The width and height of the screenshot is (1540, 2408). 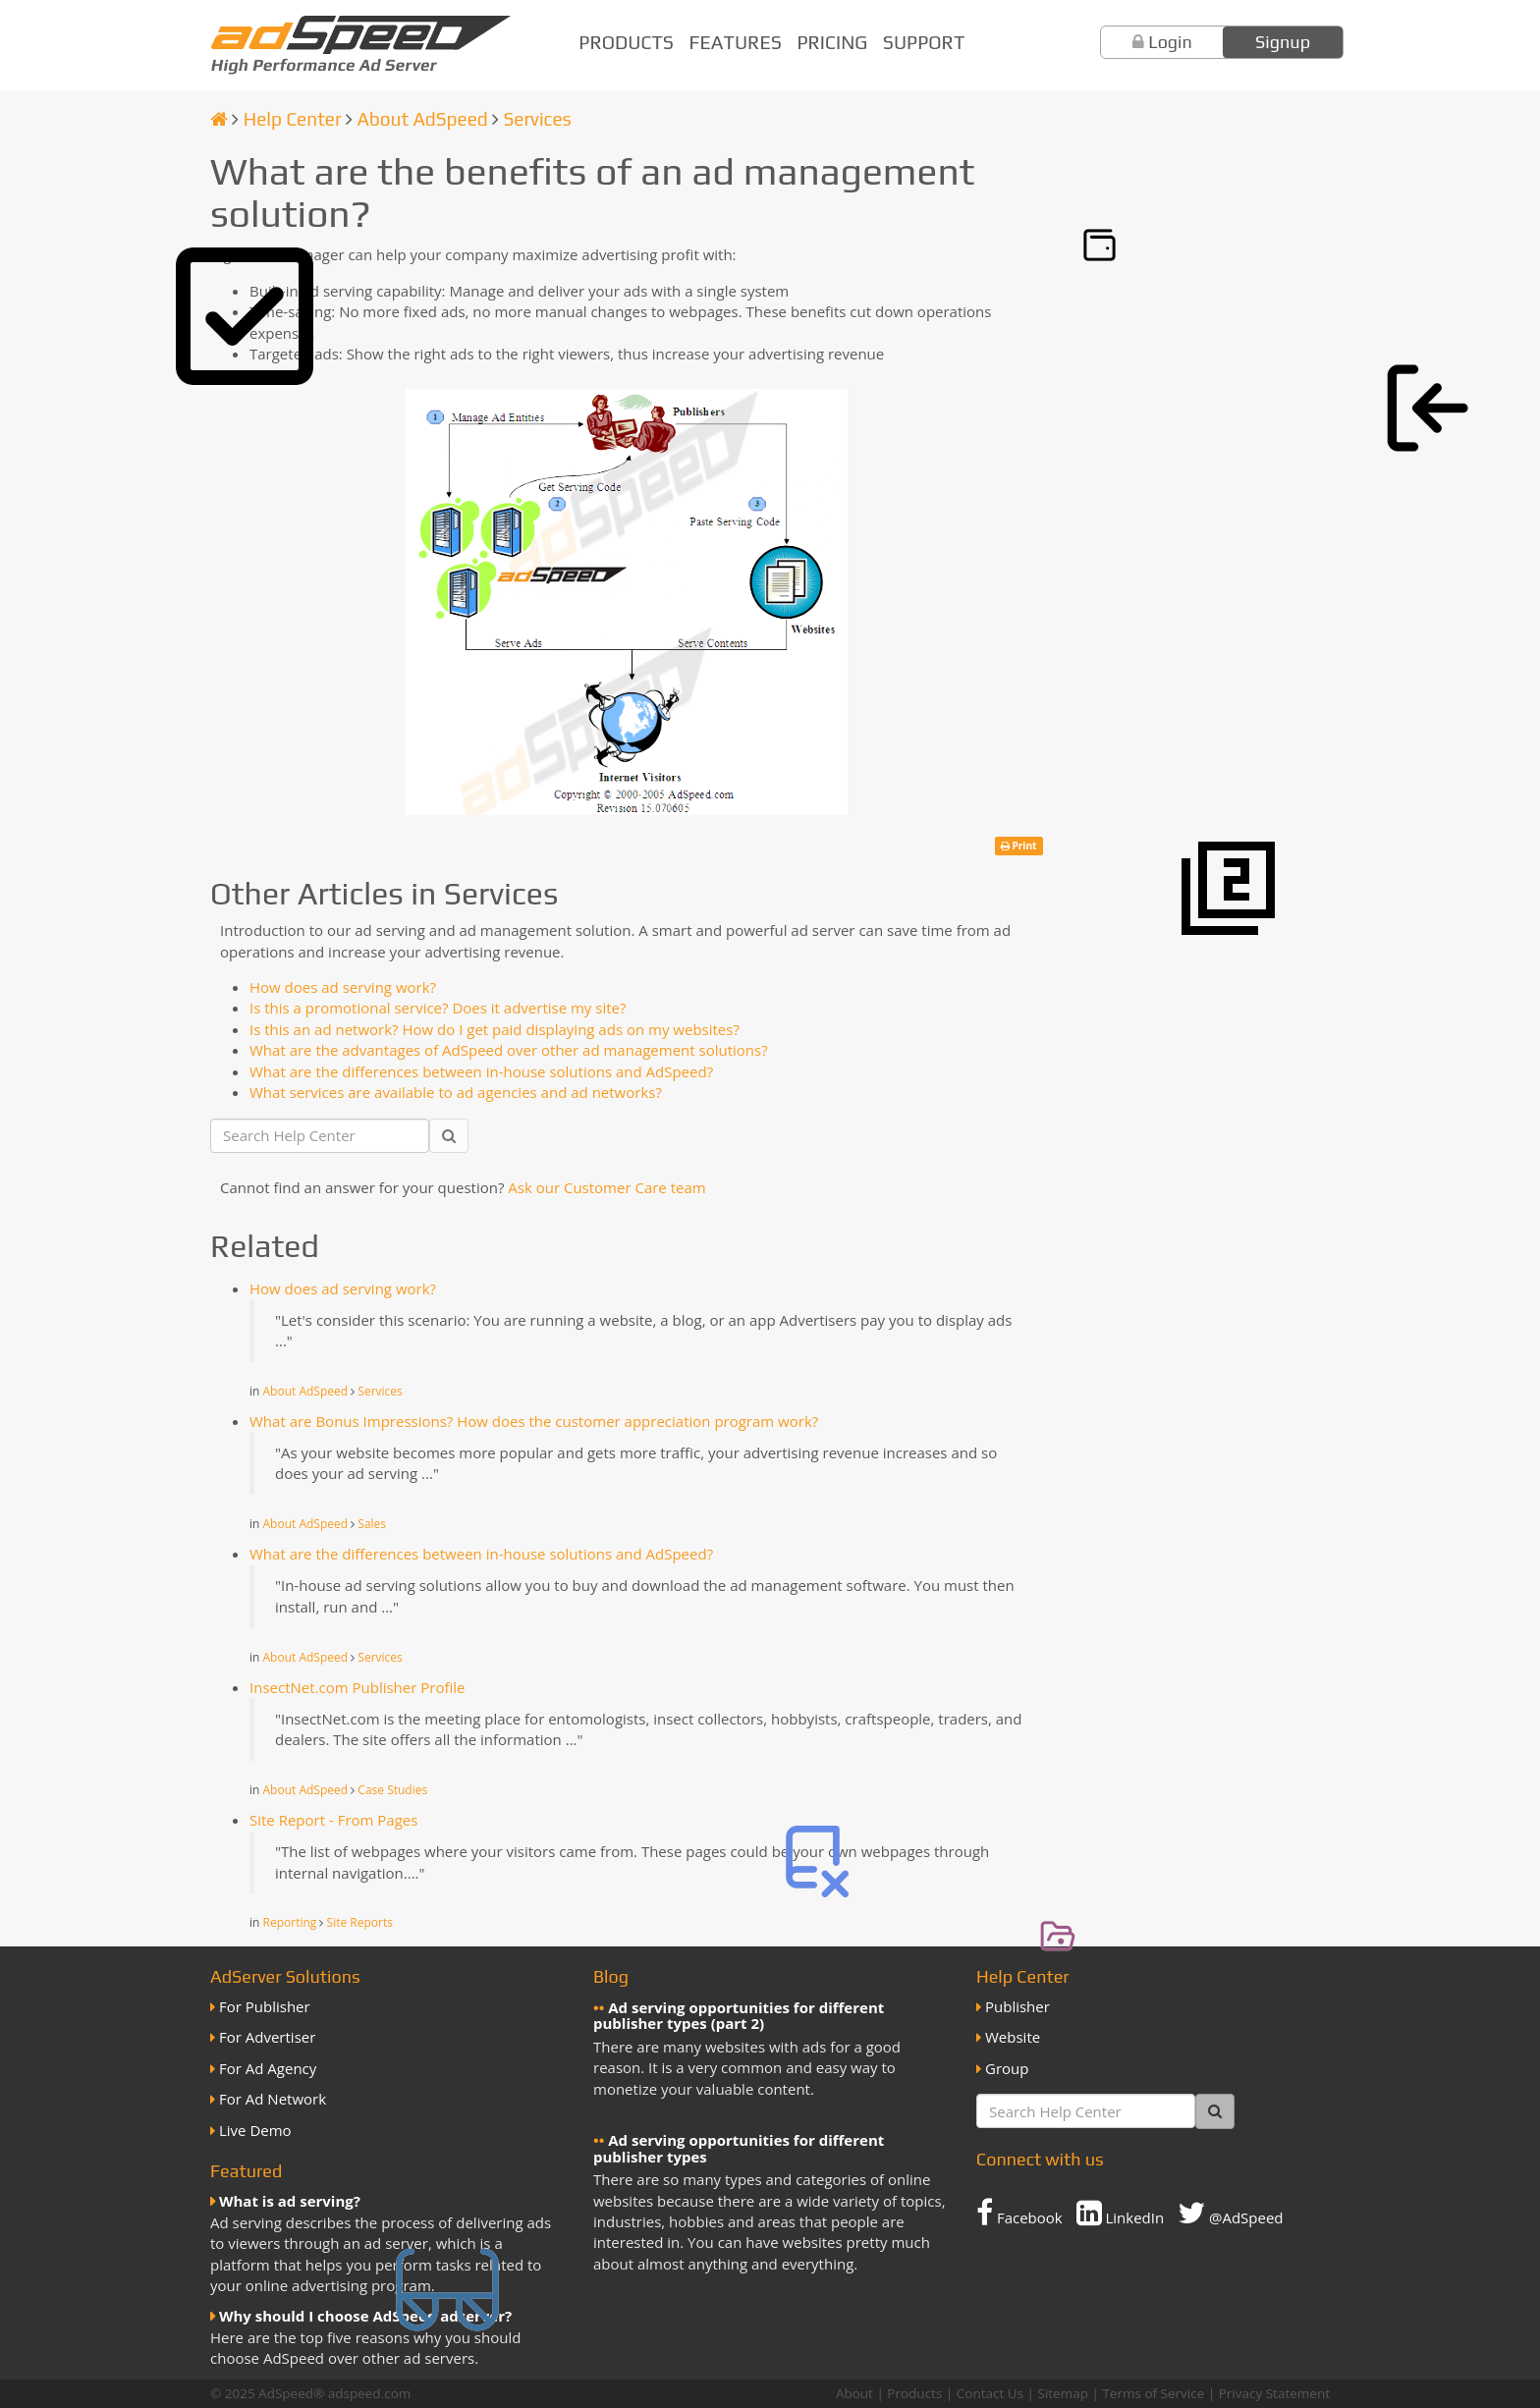 What do you see at coordinates (1424, 408) in the screenshot?
I see `sign in to your account` at bounding box center [1424, 408].